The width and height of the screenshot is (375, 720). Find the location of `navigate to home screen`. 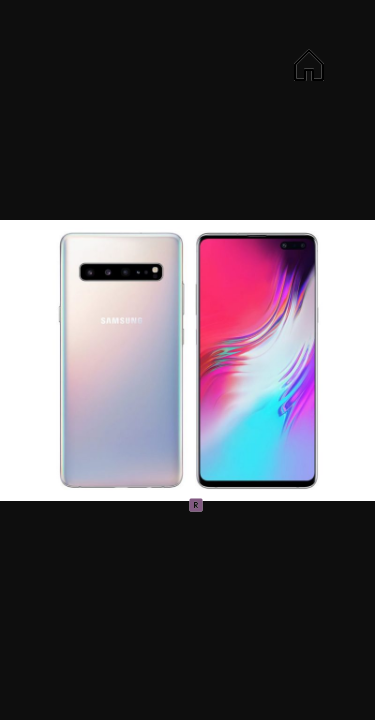

navigate to home screen is located at coordinates (309, 66).